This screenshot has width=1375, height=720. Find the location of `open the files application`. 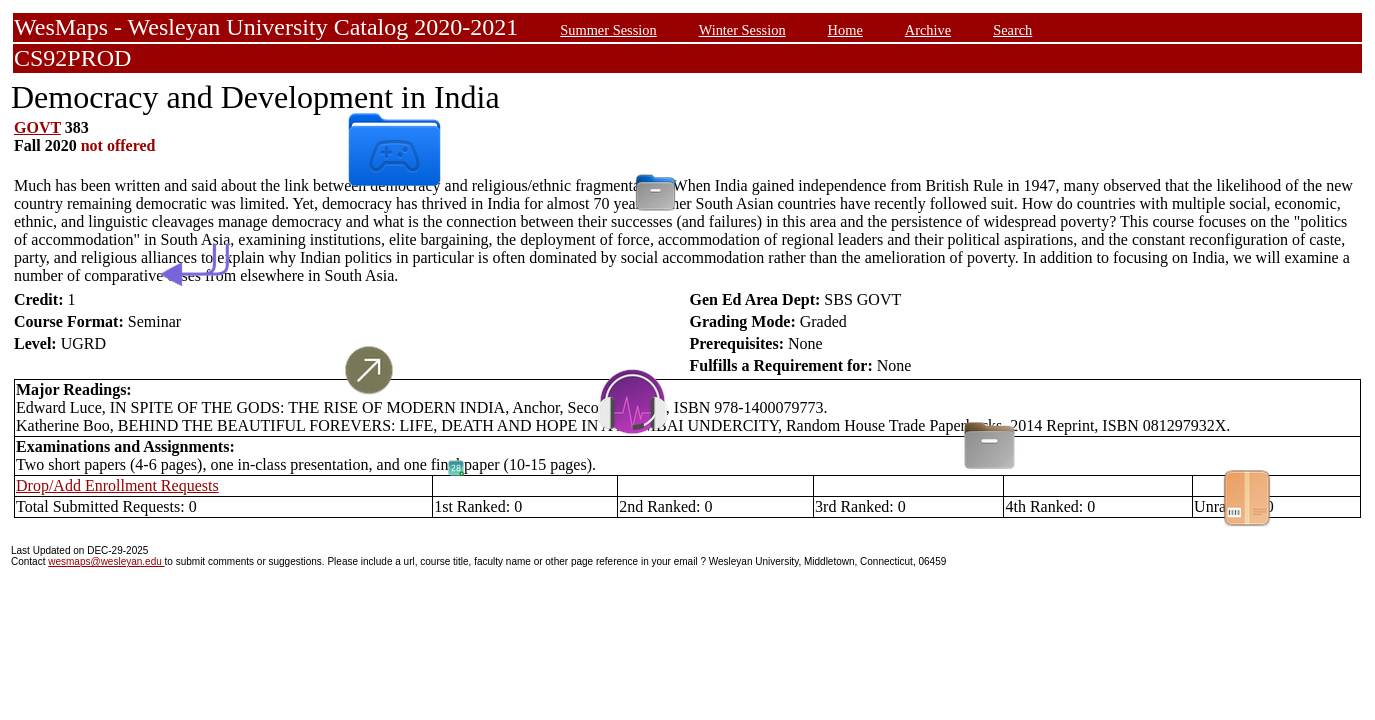

open the files application is located at coordinates (655, 192).